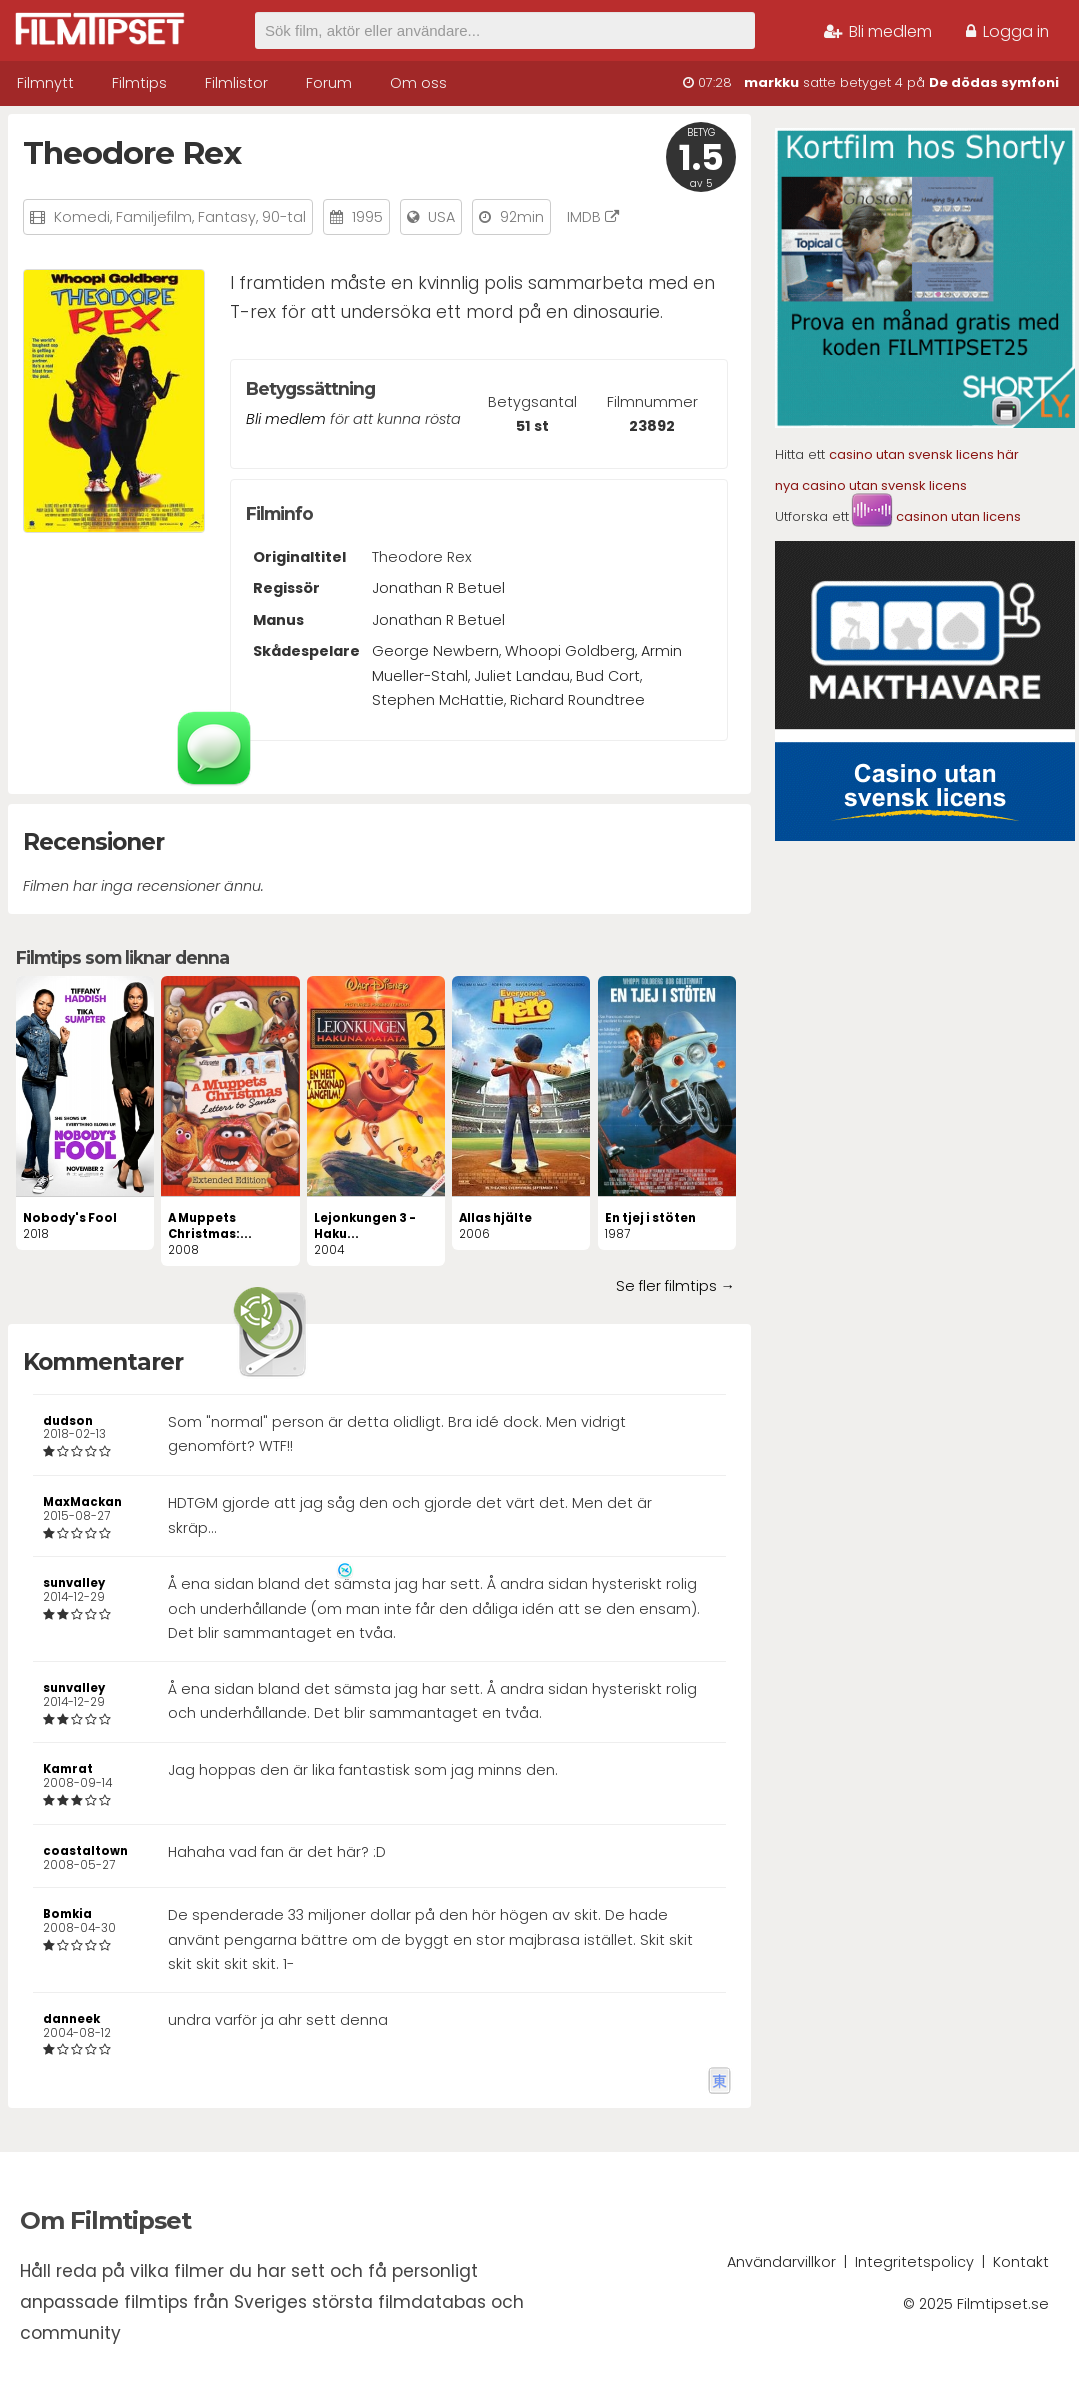 The width and height of the screenshot is (1079, 2399). Describe the element at coordinates (214, 748) in the screenshot. I see `open the messages app` at that location.